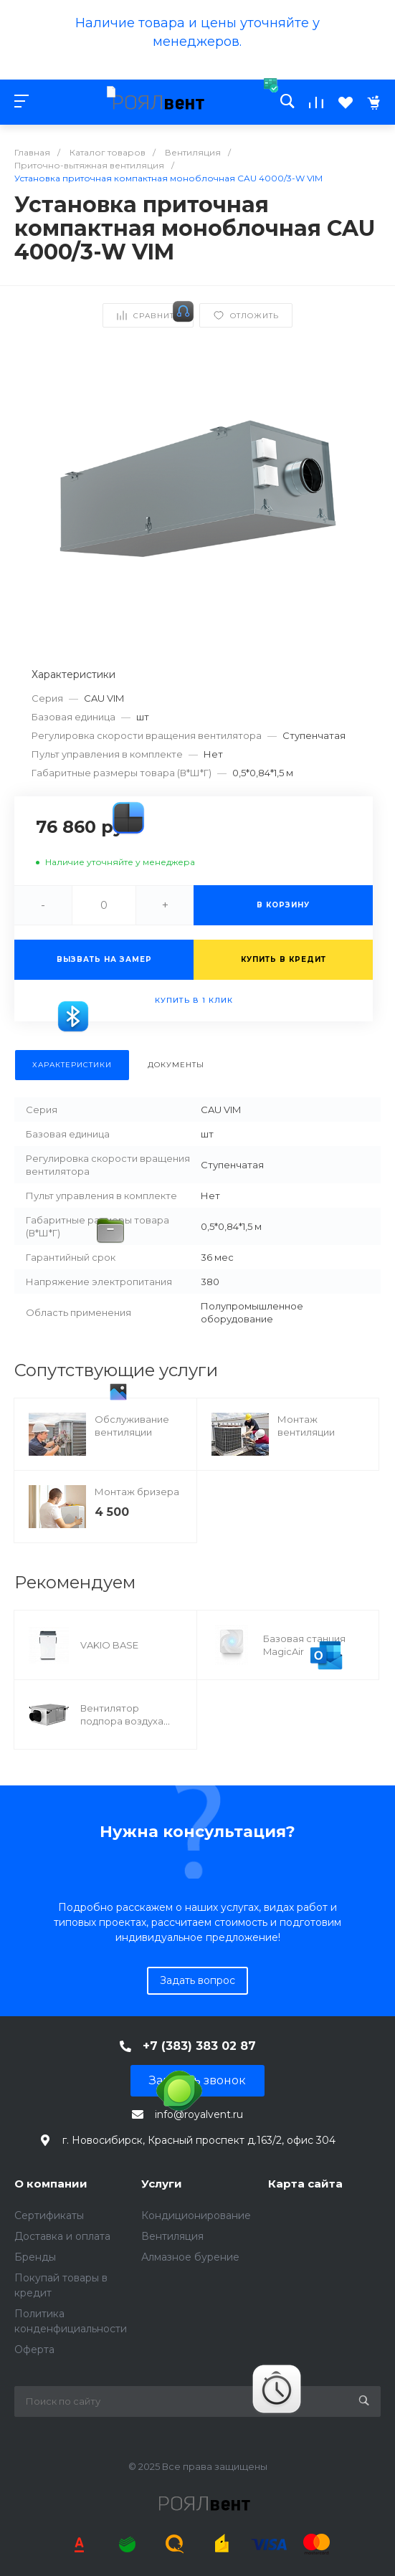 The image size is (395, 2576). What do you see at coordinates (73, 1016) in the screenshot?
I see `open bluetooth settings` at bounding box center [73, 1016].